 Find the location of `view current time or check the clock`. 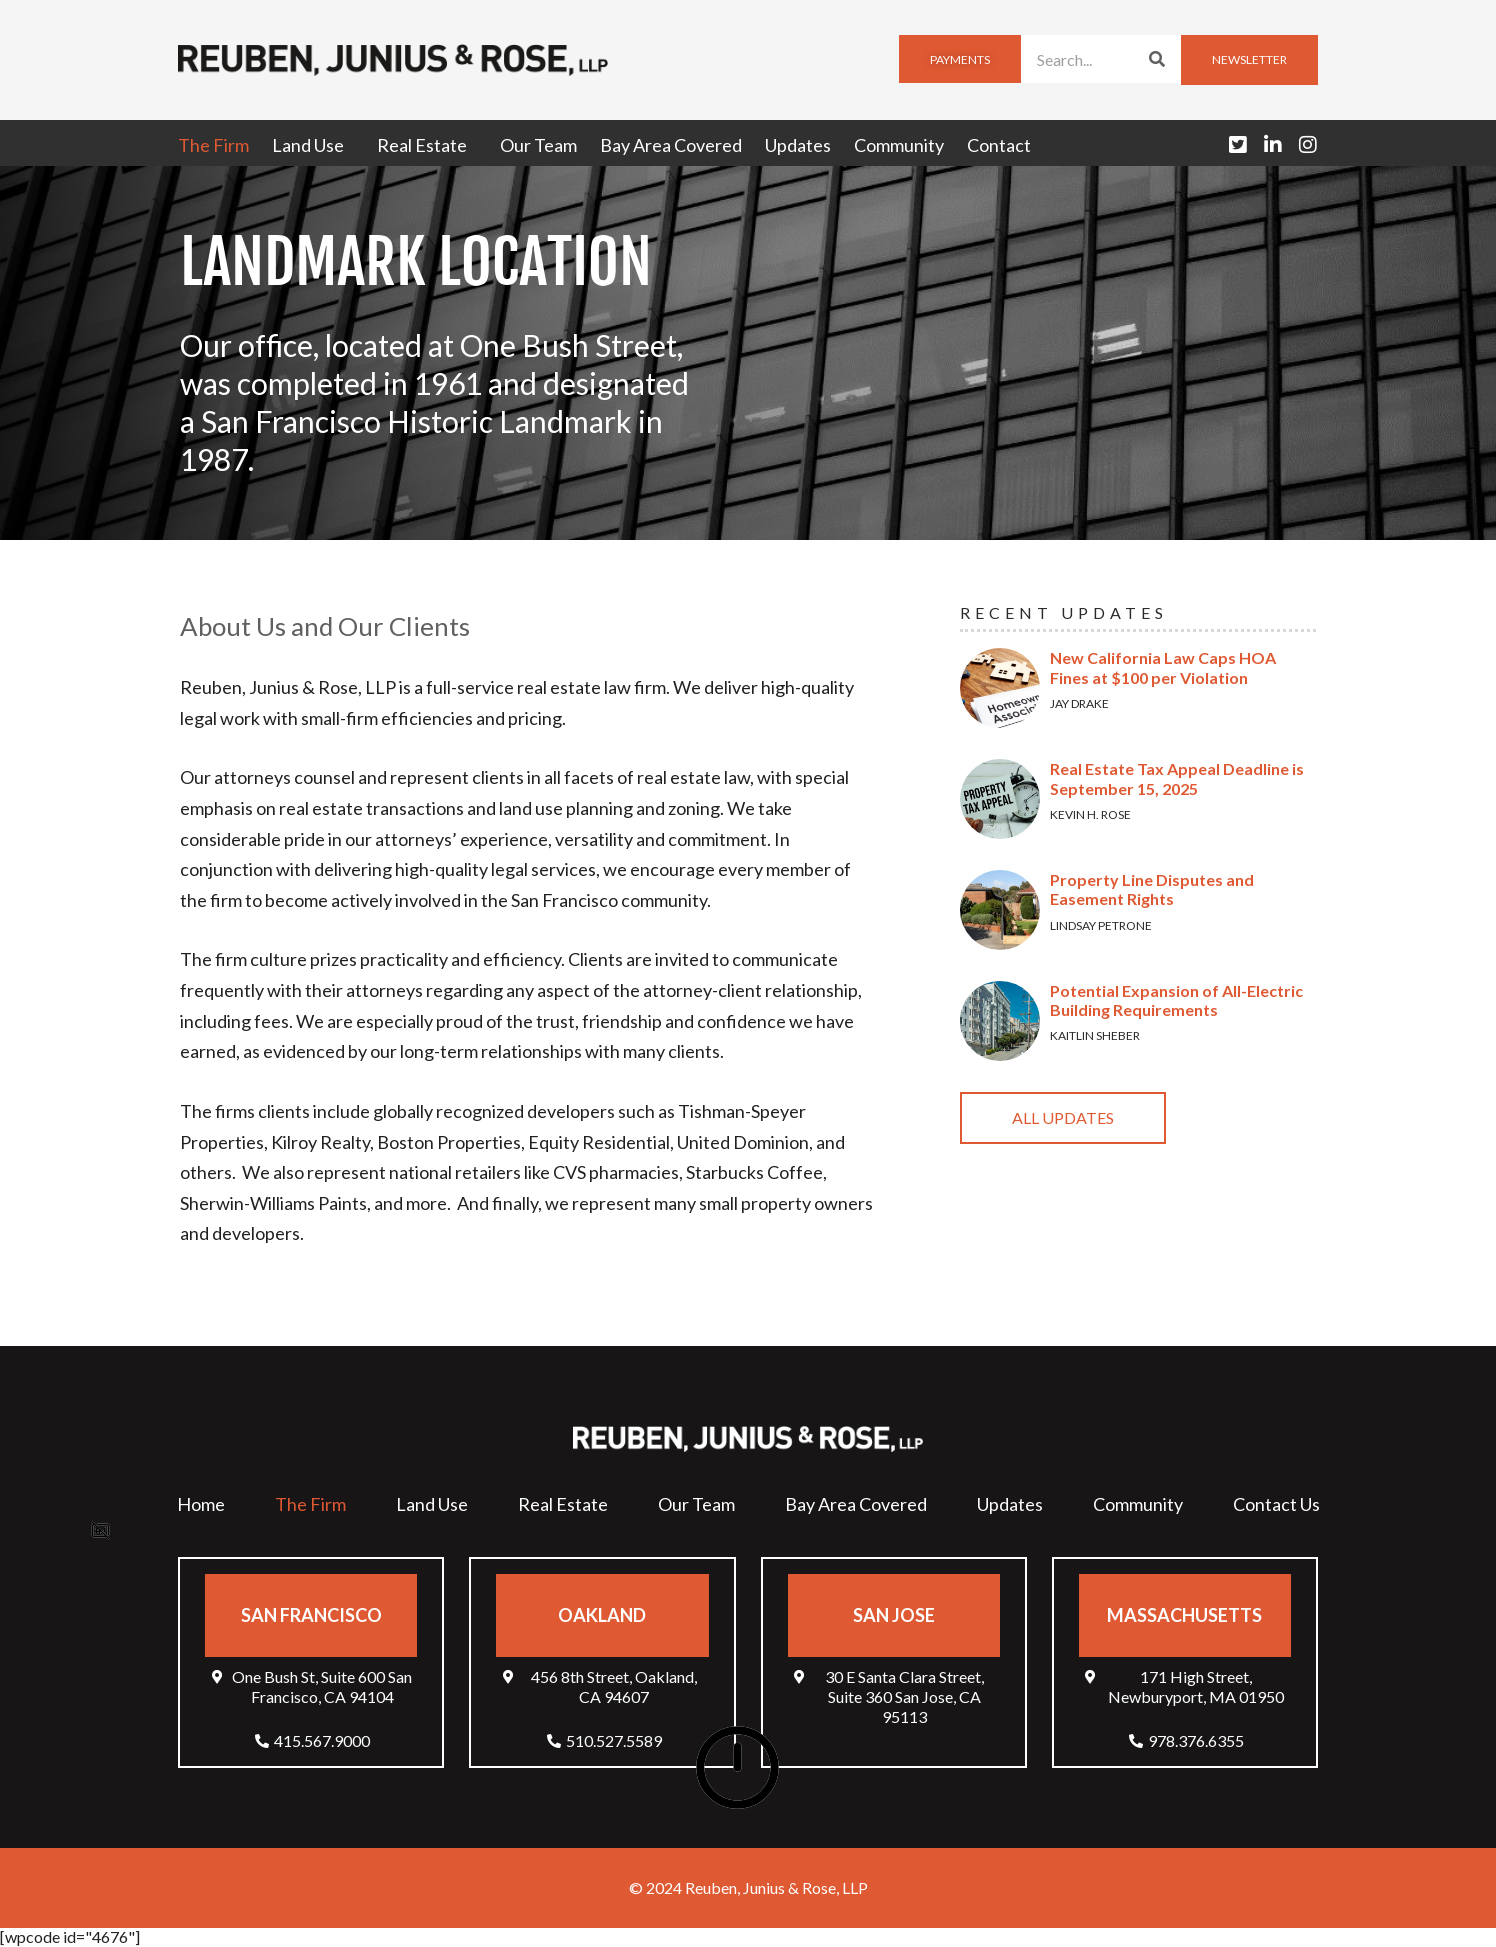

view current time or check the clock is located at coordinates (737, 1767).